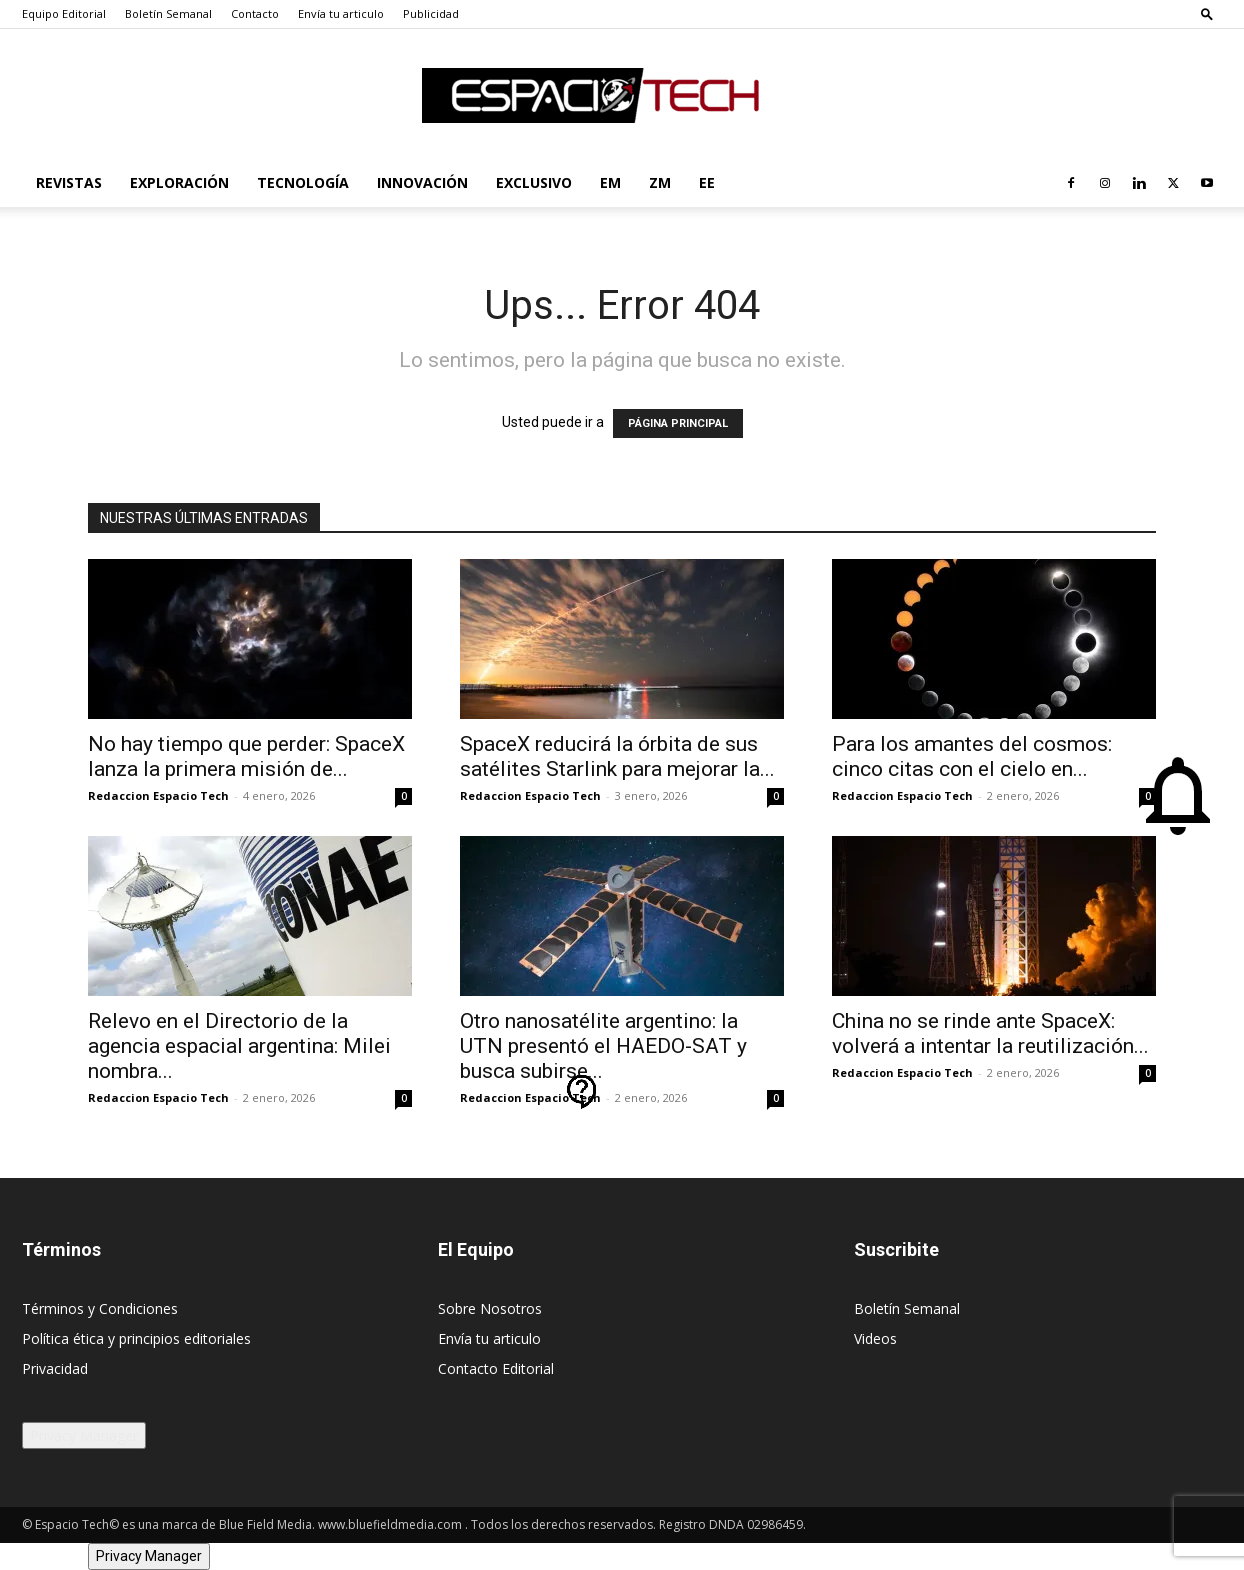 This screenshot has height=1570, width=1244. I want to click on view your notifications, so click(1178, 795).